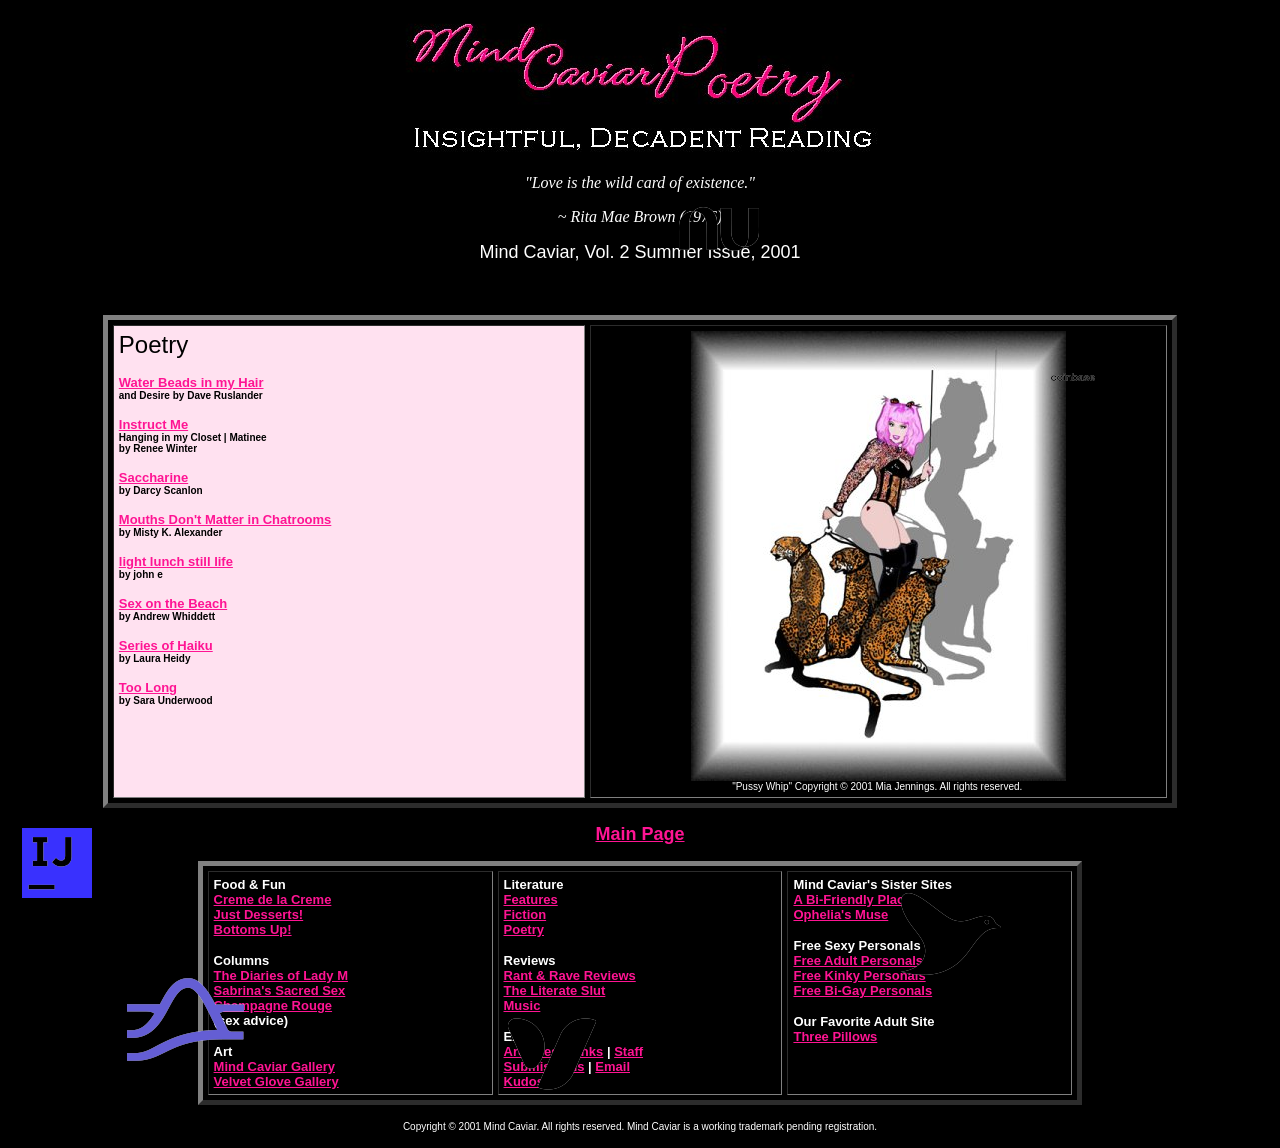 The image size is (1280, 1148). Describe the element at coordinates (719, 229) in the screenshot. I see `open the Nubank app` at that location.